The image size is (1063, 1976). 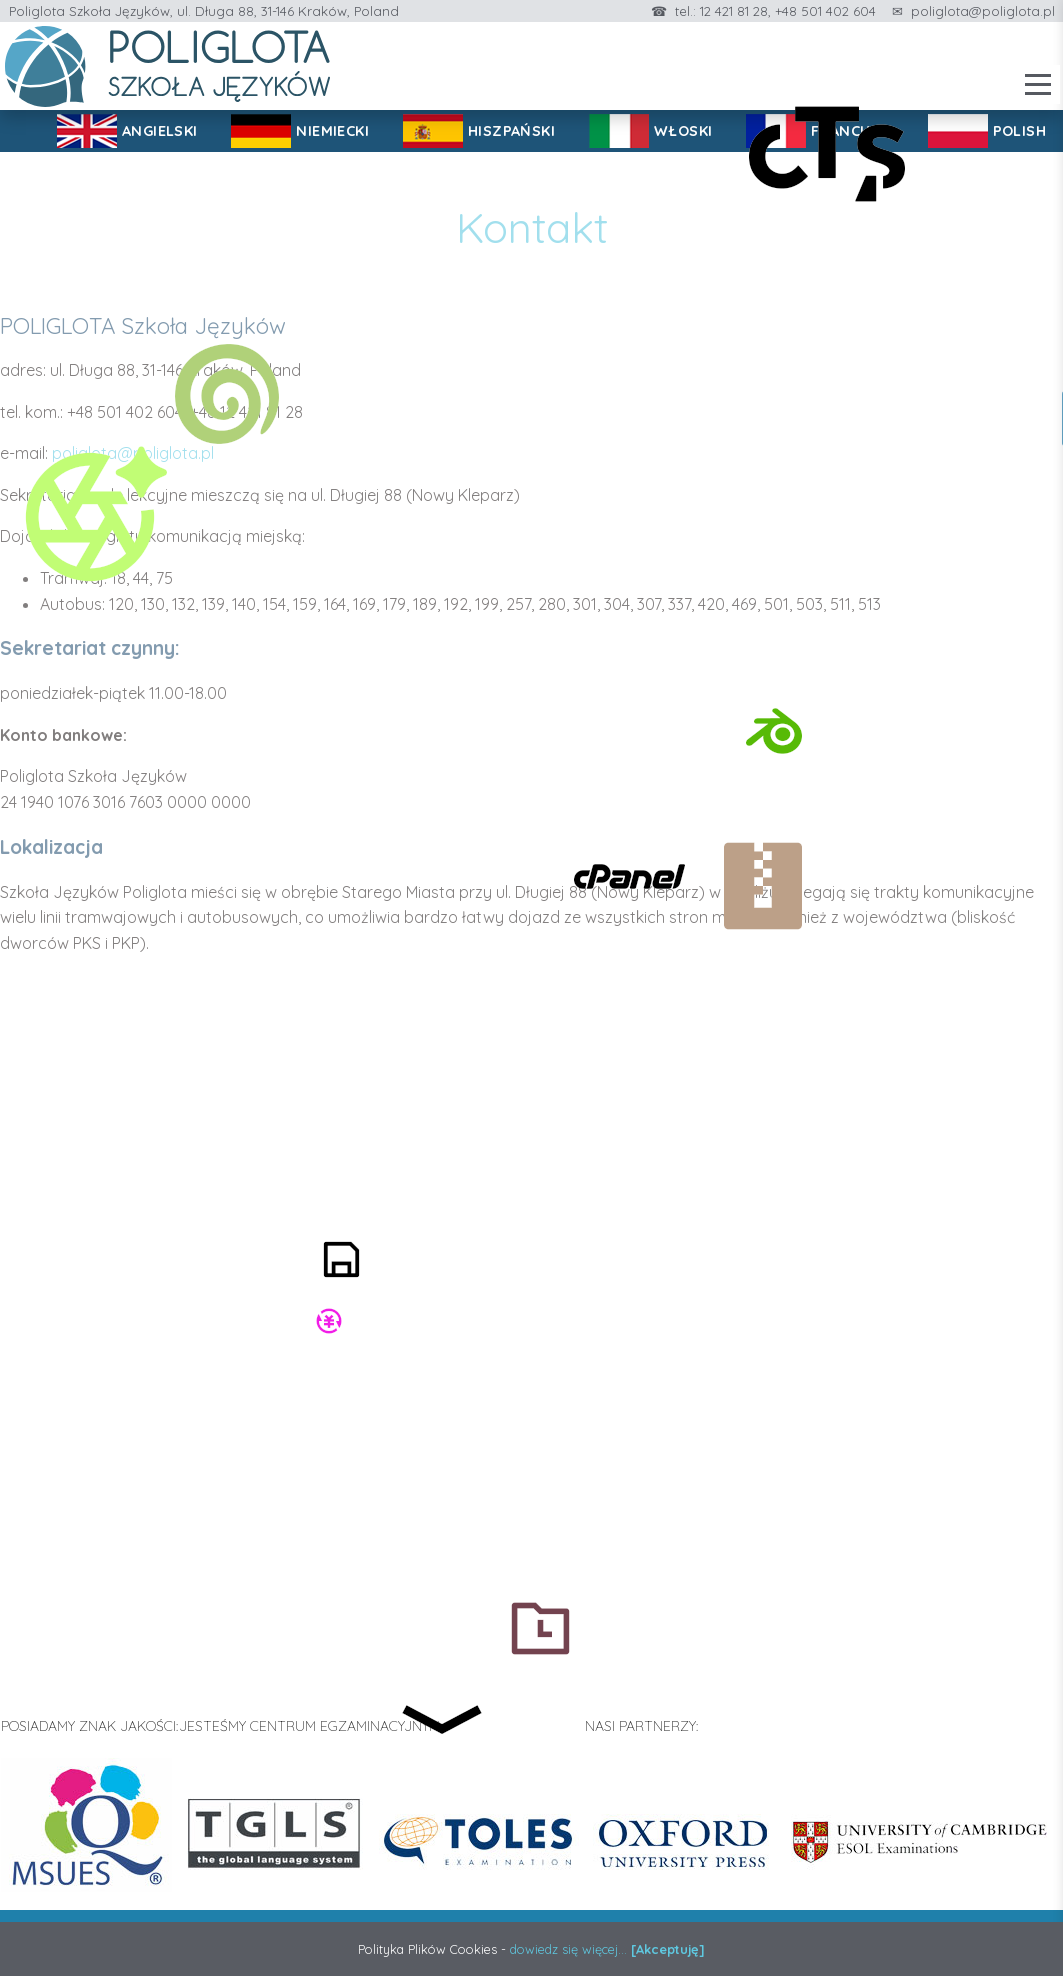 I want to click on access AI-powered camera features, so click(x=90, y=517).